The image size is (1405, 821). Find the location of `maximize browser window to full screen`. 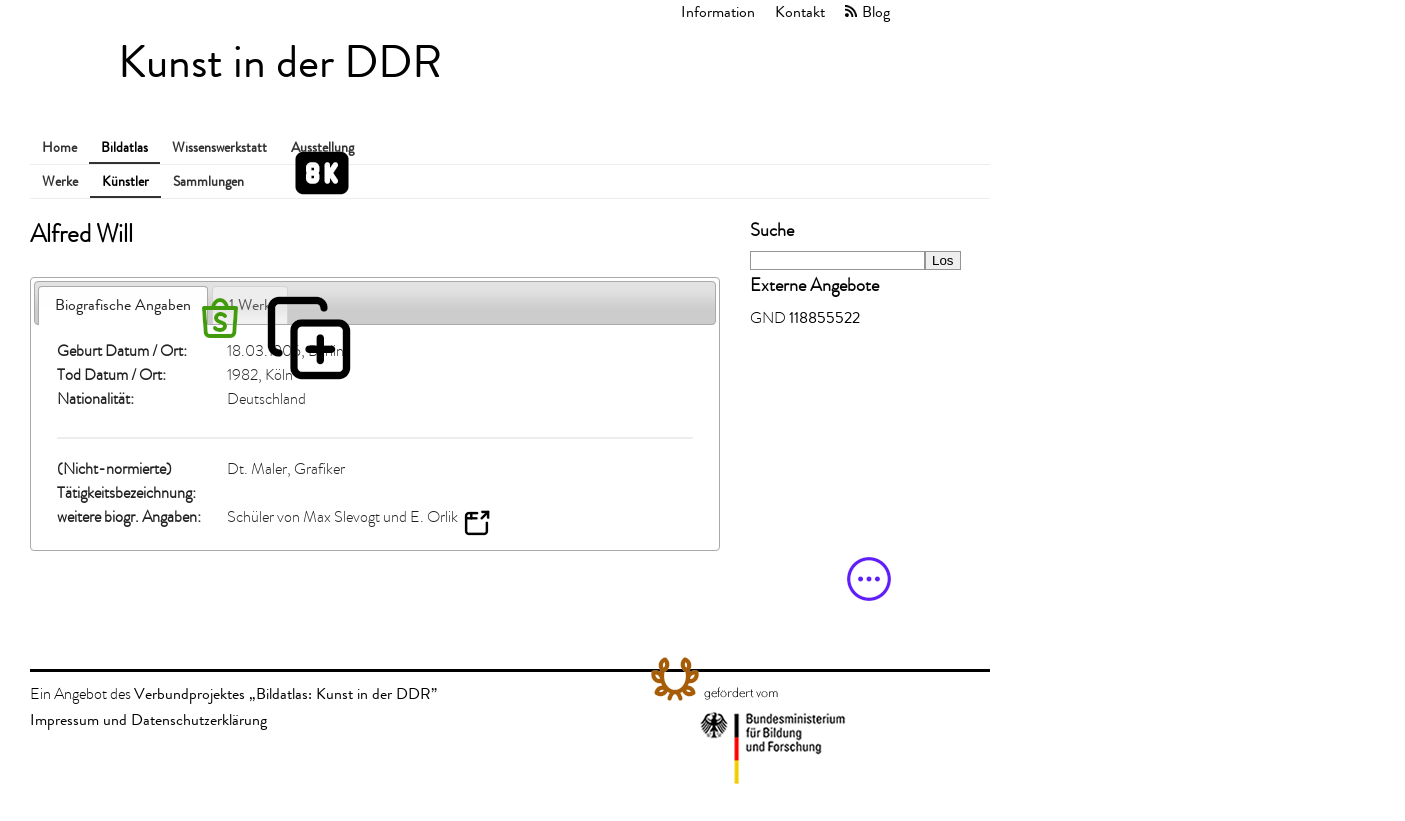

maximize browser window to full screen is located at coordinates (476, 523).